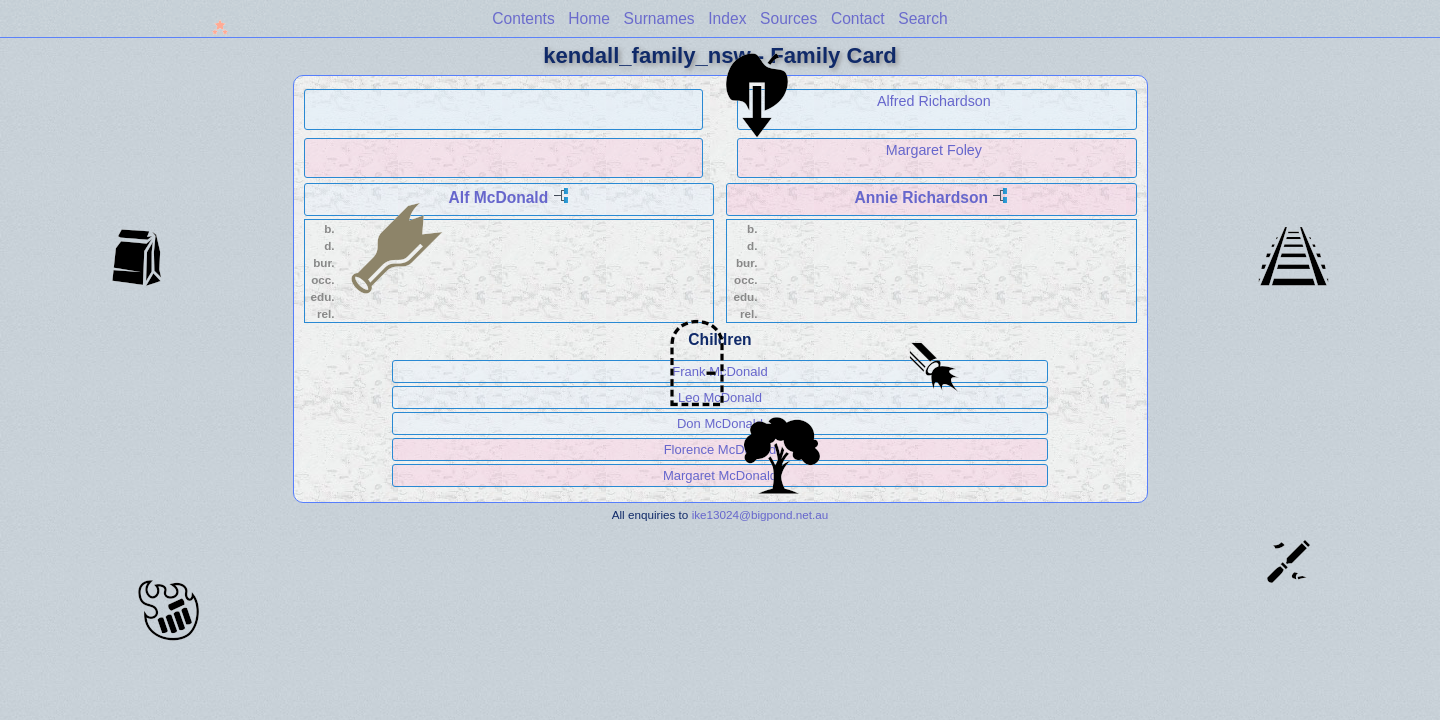  What do you see at coordinates (220, 27) in the screenshot?
I see `view your ratings or reviews` at bounding box center [220, 27].